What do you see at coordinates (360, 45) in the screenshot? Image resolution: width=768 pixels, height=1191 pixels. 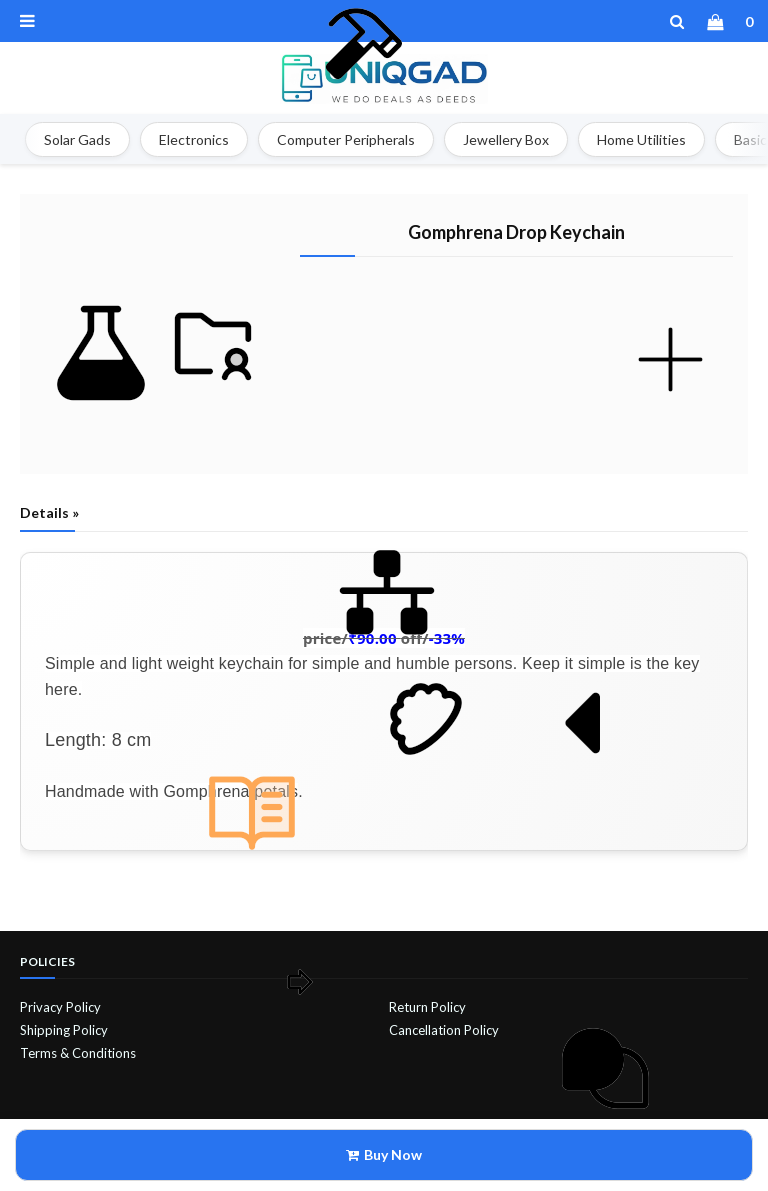 I see `access tools or settings` at bounding box center [360, 45].